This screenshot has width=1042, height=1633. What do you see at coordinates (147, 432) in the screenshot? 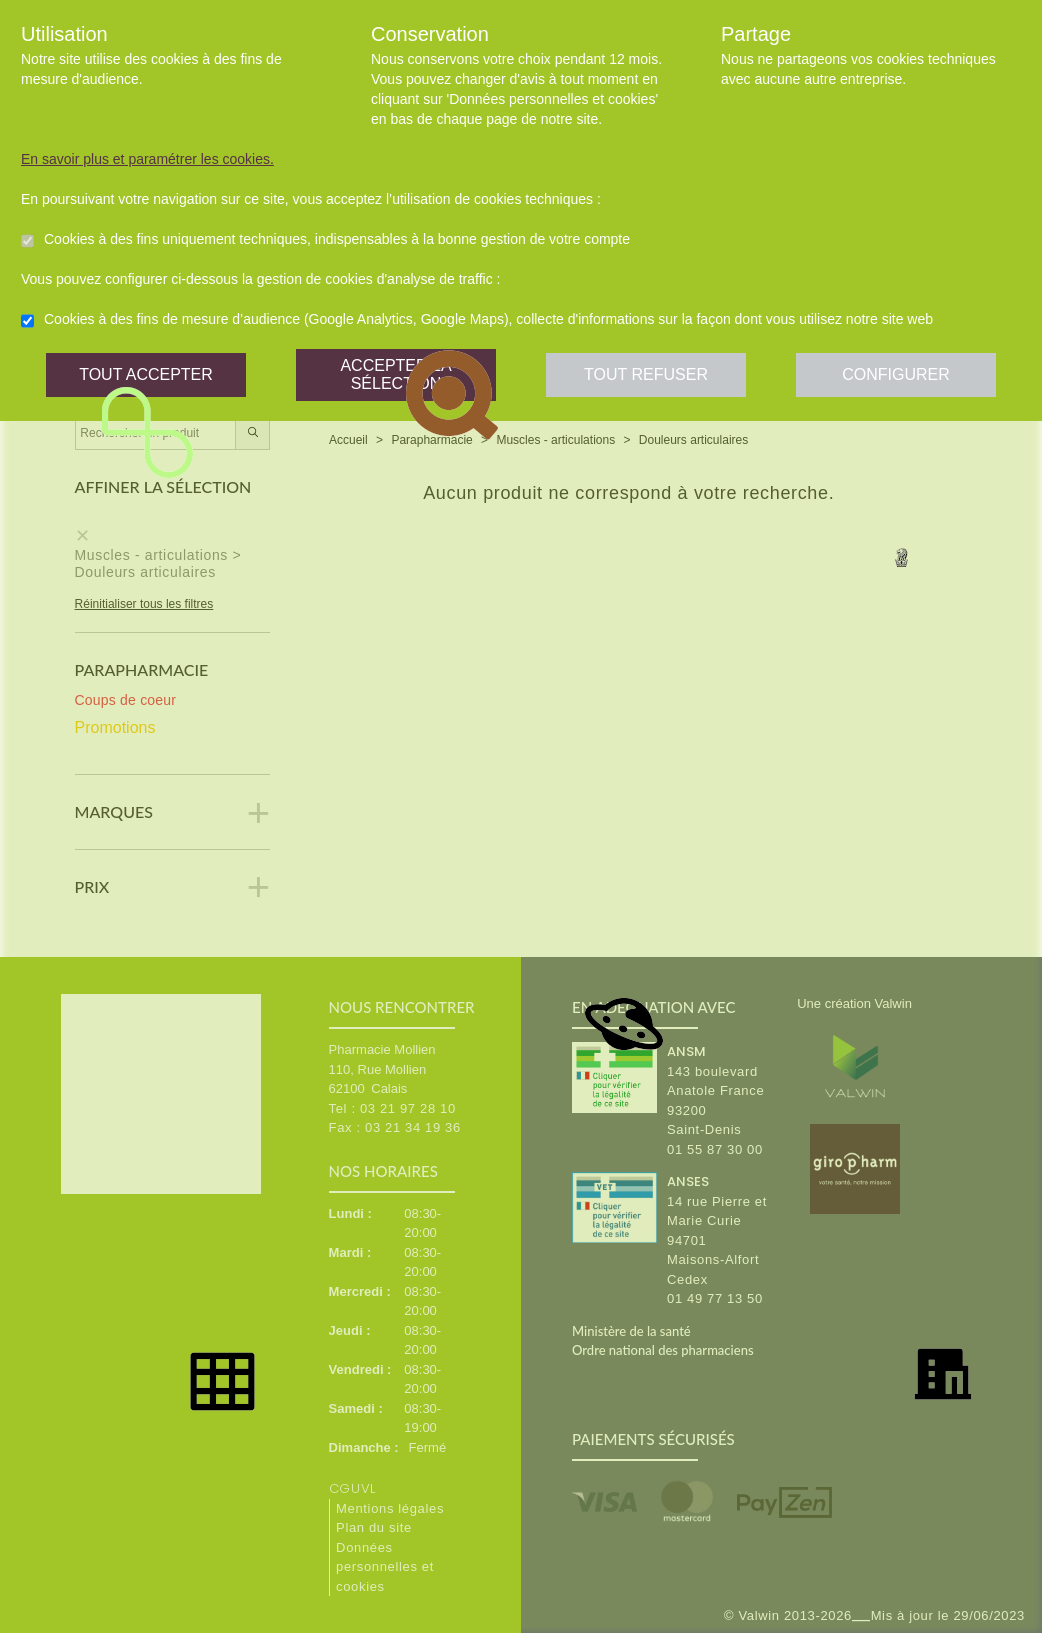
I see `NextBillion.ai company logo` at bounding box center [147, 432].